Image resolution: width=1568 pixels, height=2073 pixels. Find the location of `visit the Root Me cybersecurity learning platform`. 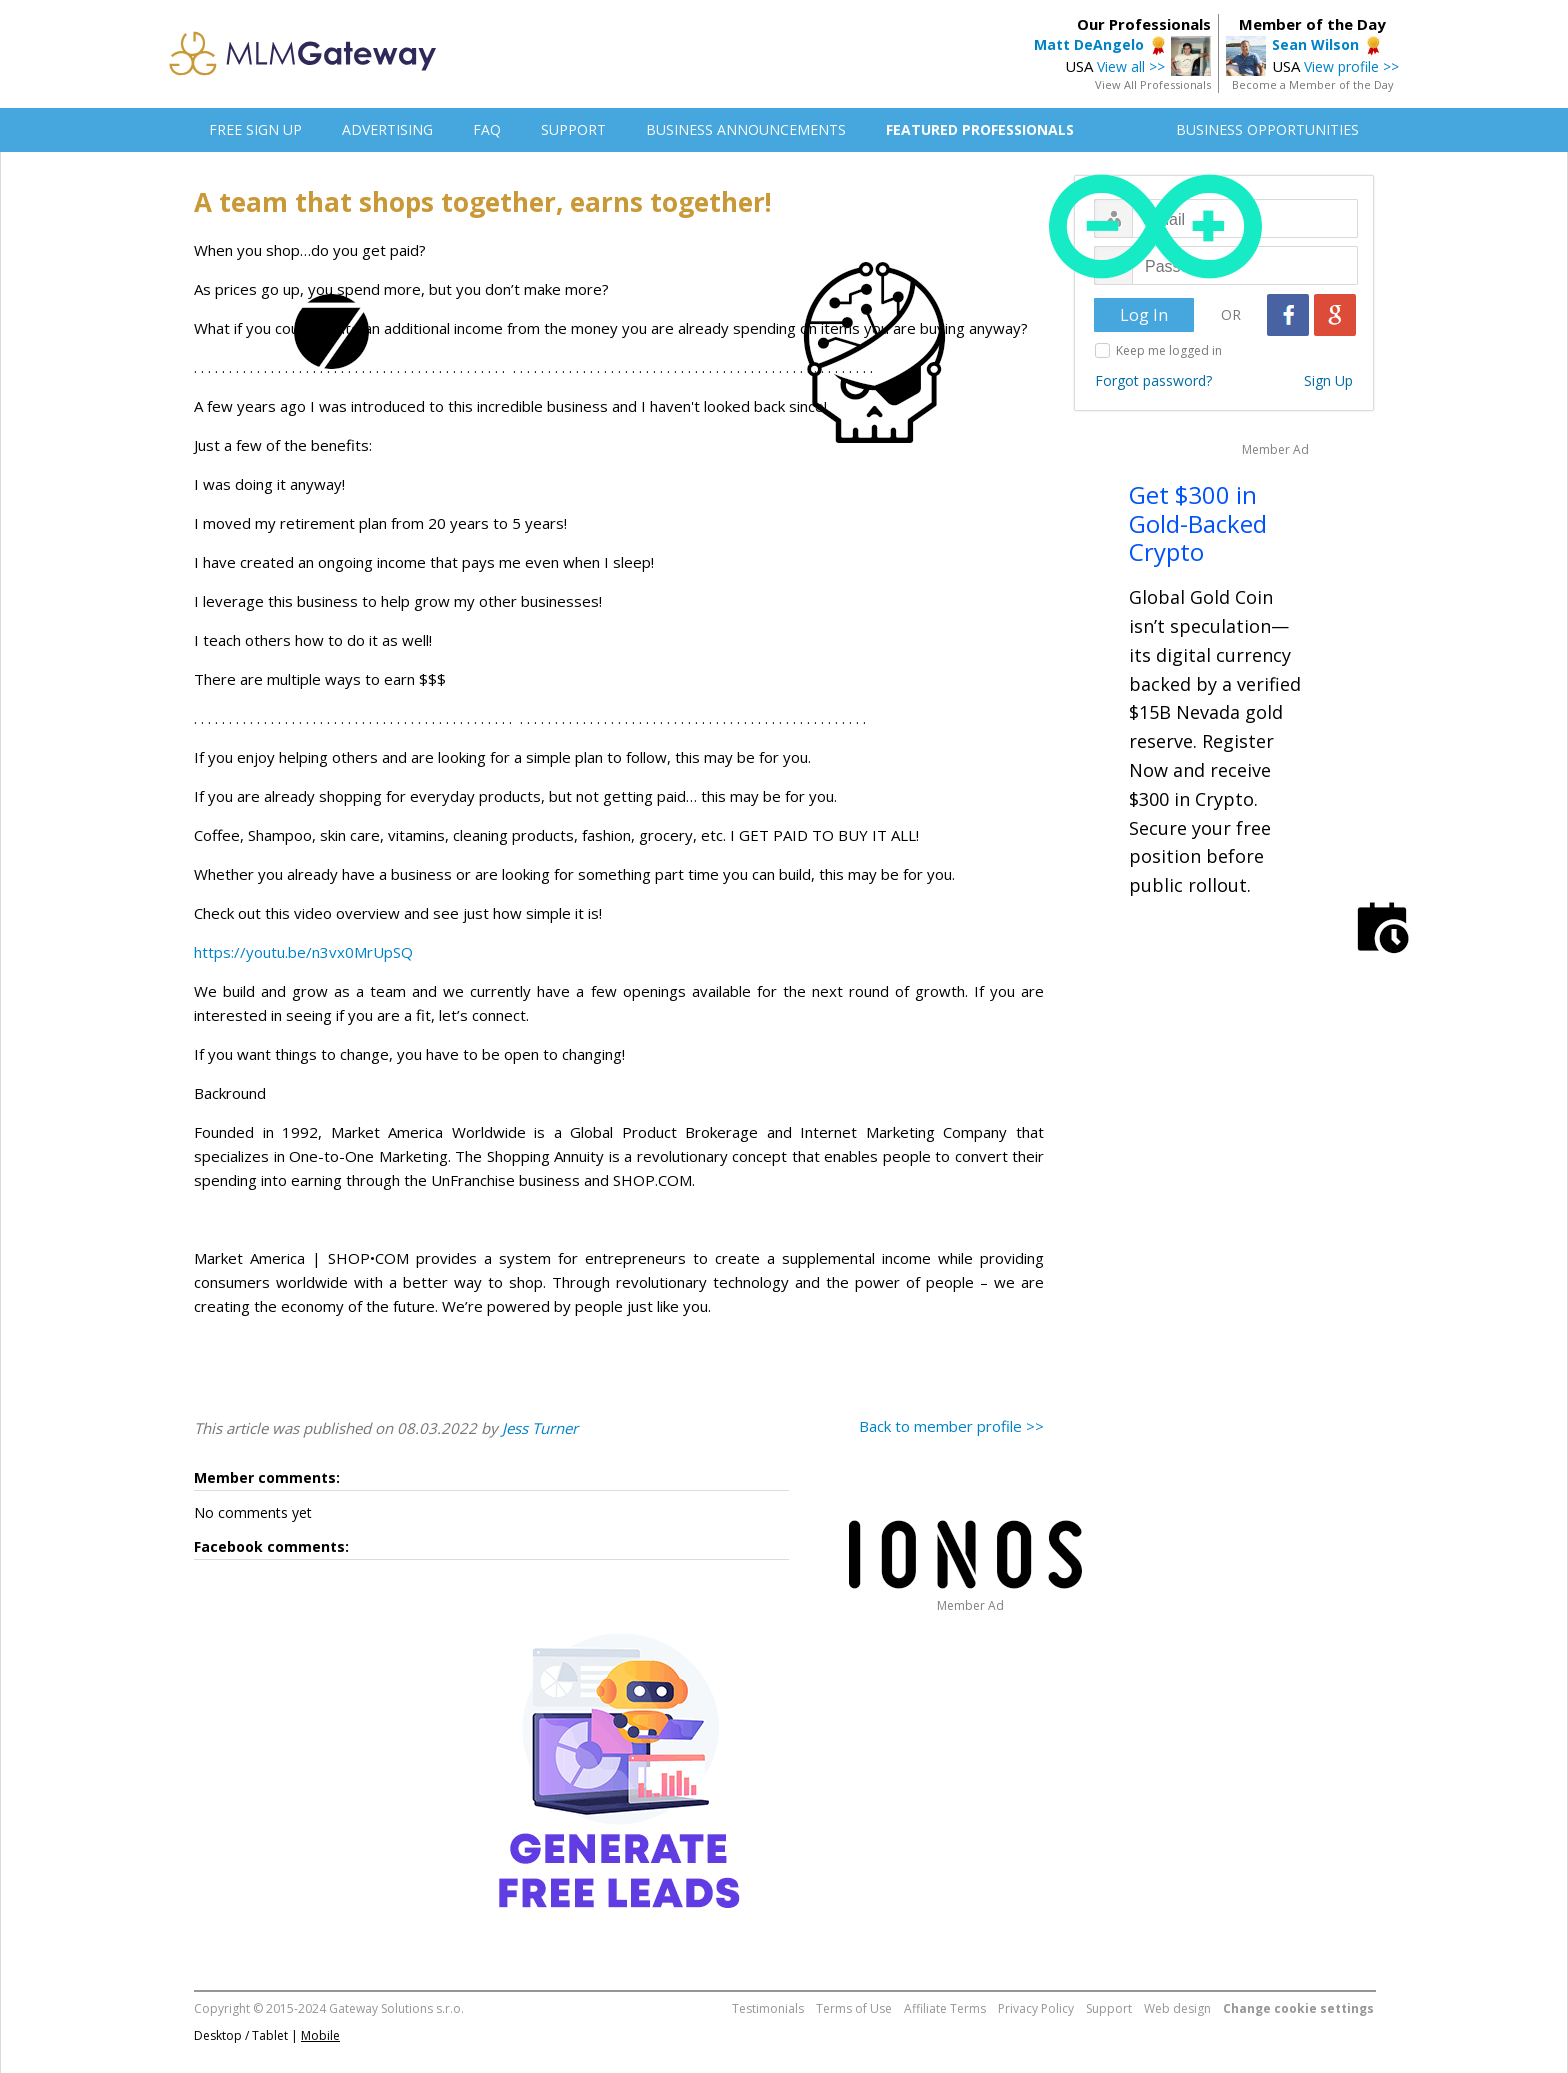

visit the Root Me cybersecurity learning platform is located at coordinates (874, 352).